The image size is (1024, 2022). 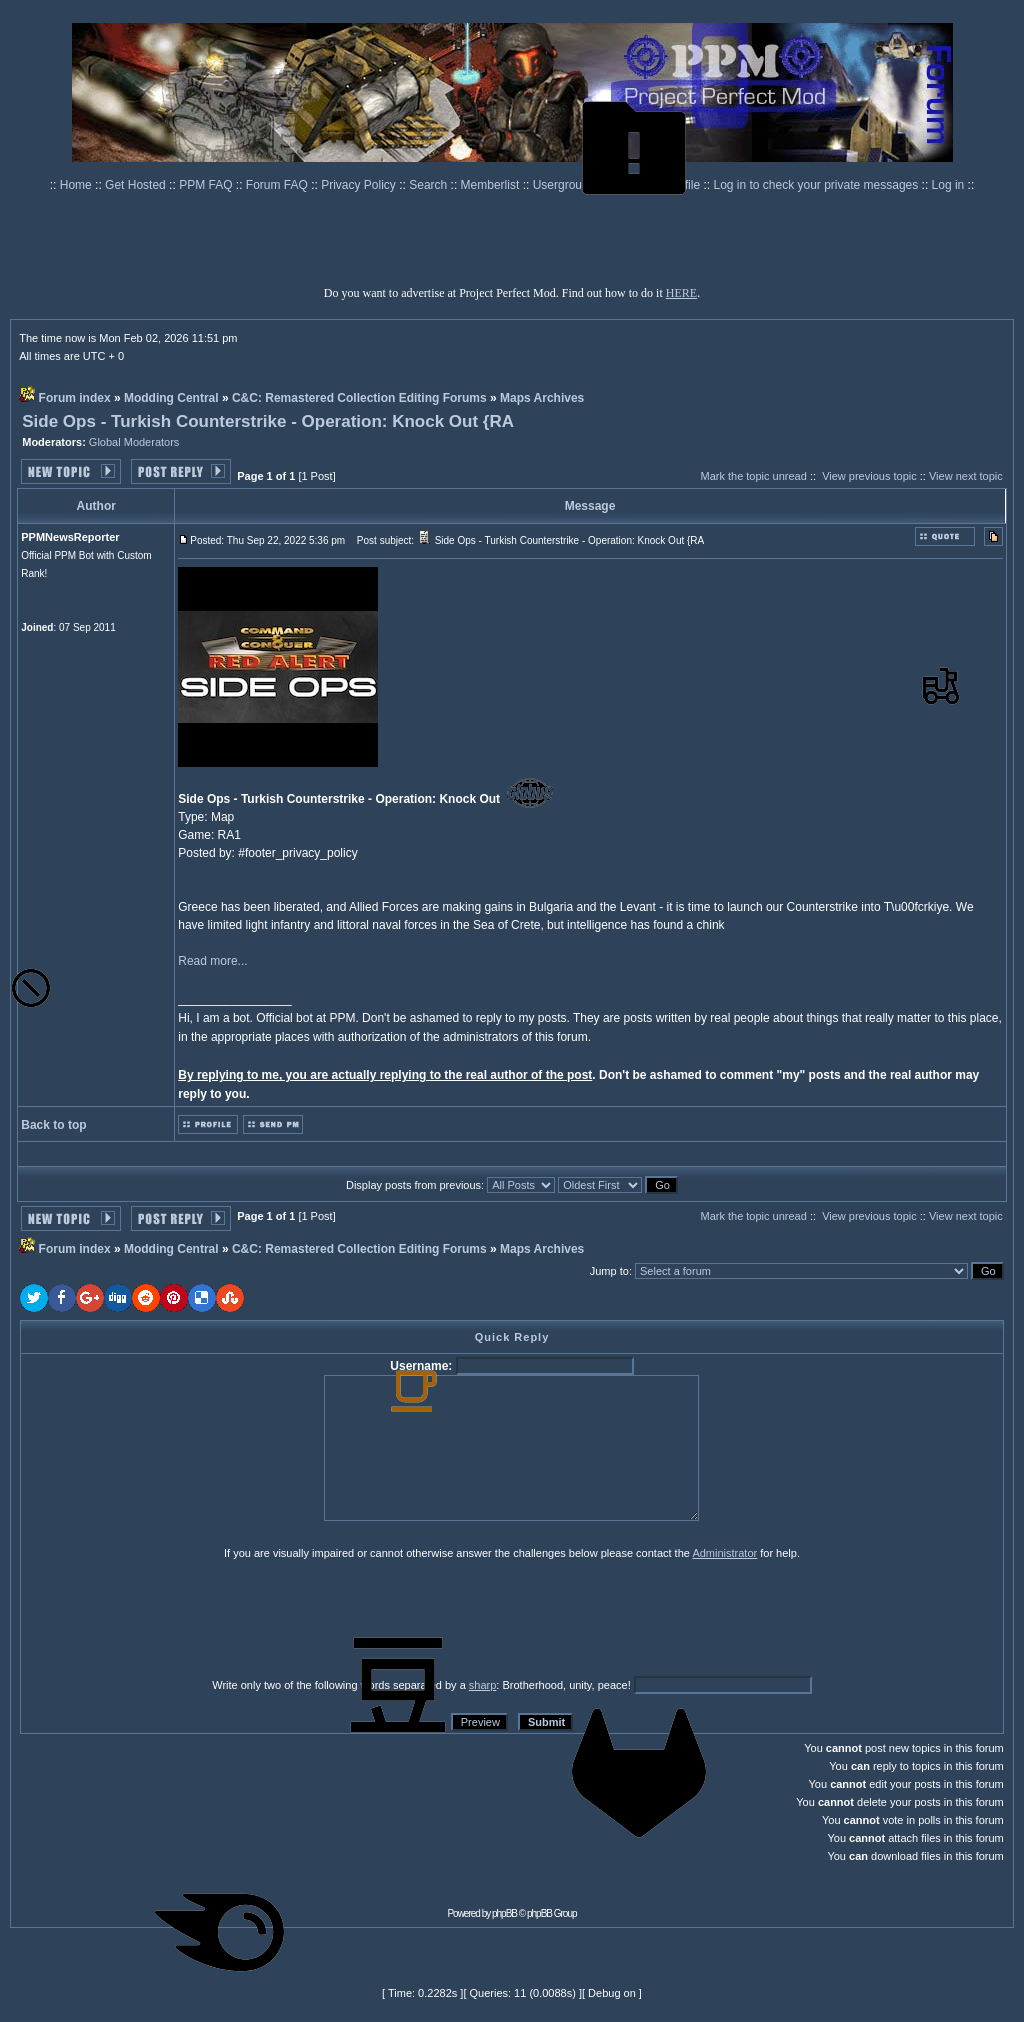 I want to click on open GitLab repository, so click(x=639, y=1773).